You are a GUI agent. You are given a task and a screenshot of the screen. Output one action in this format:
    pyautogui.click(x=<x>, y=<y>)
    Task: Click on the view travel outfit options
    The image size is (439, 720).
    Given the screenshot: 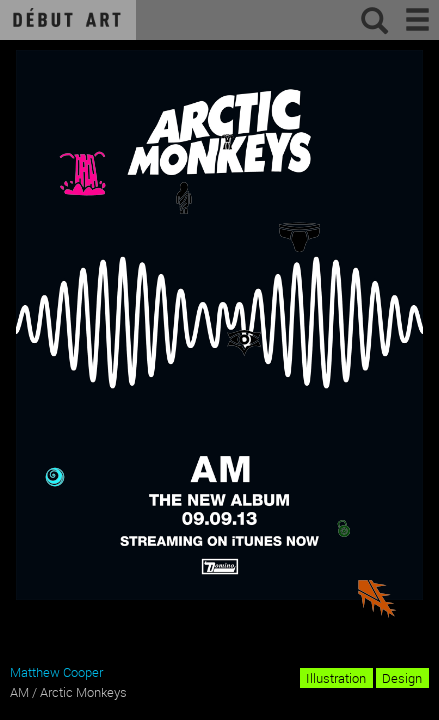 What is the action you would take?
    pyautogui.click(x=227, y=141)
    